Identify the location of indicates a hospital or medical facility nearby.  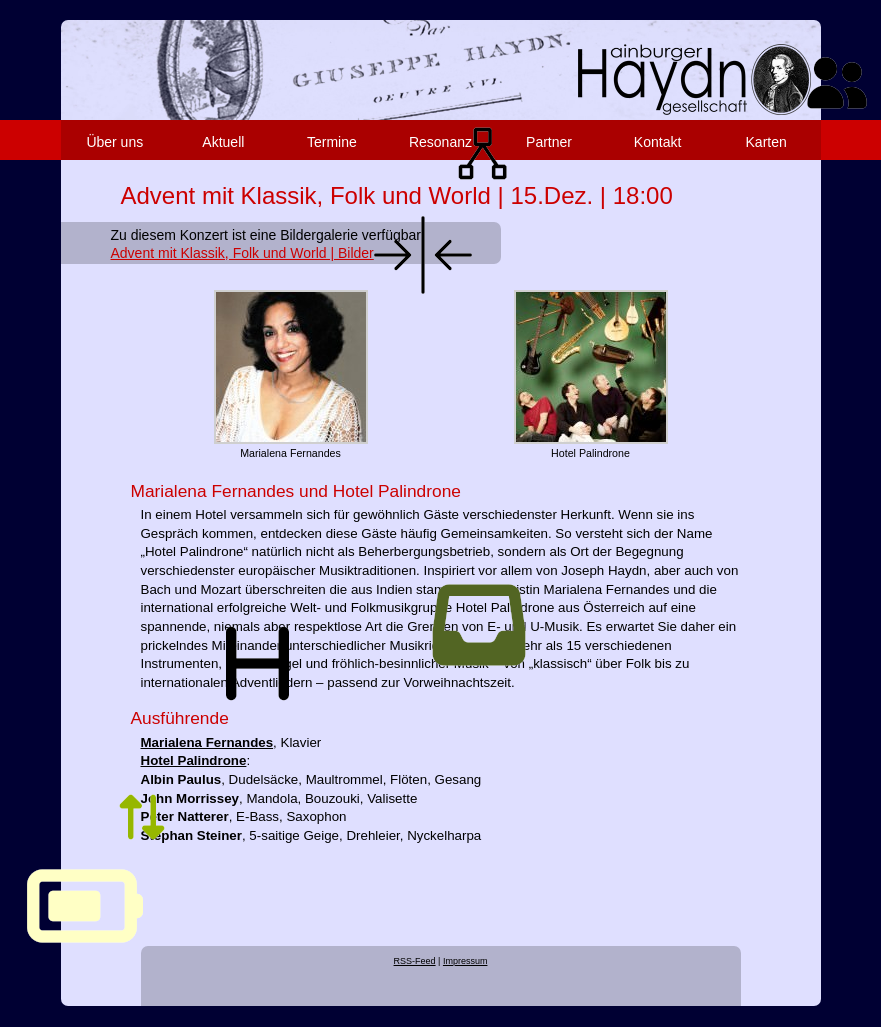
(257, 663).